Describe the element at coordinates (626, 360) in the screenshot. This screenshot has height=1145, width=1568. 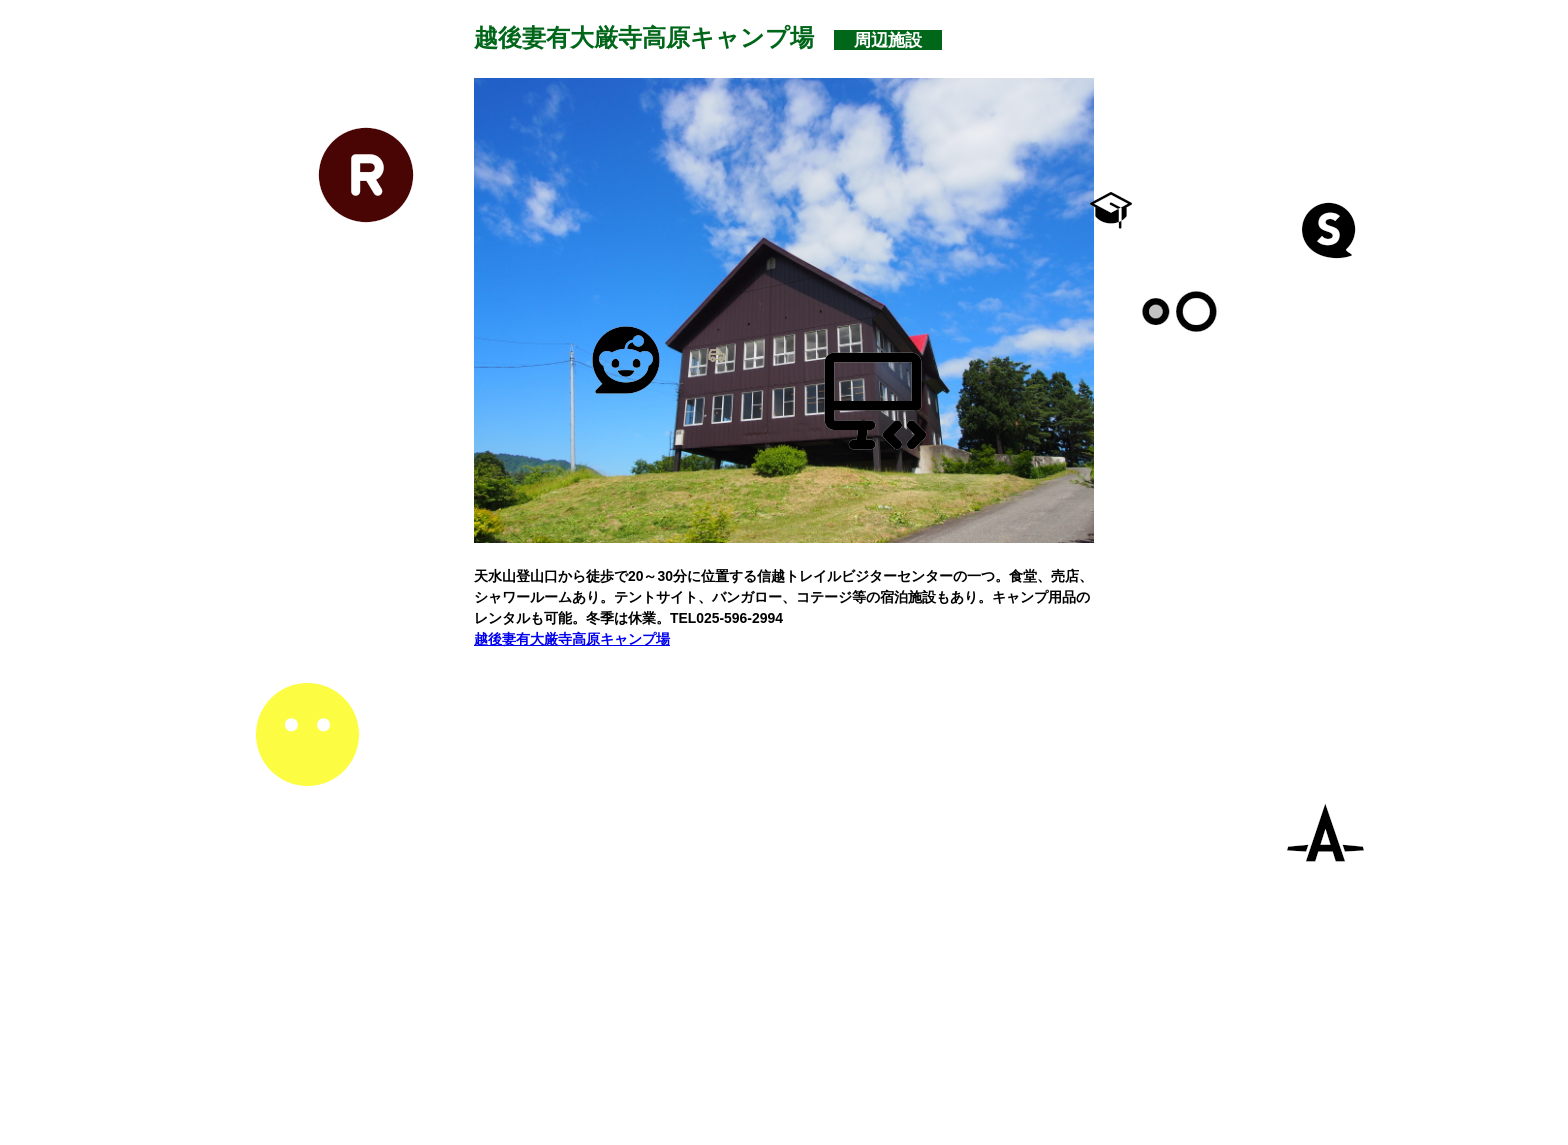
I see `open the Reddit app` at that location.